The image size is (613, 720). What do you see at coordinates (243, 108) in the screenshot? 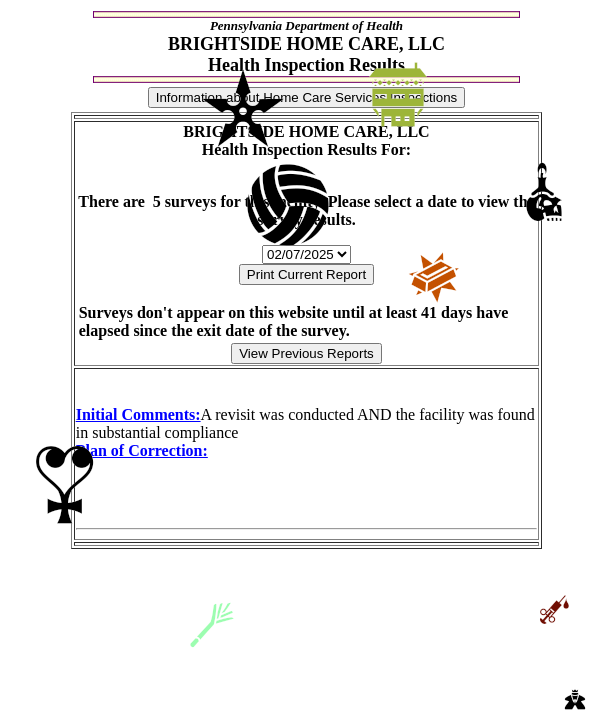
I see `ninja or stealth game mode` at bounding box center [243, 108].